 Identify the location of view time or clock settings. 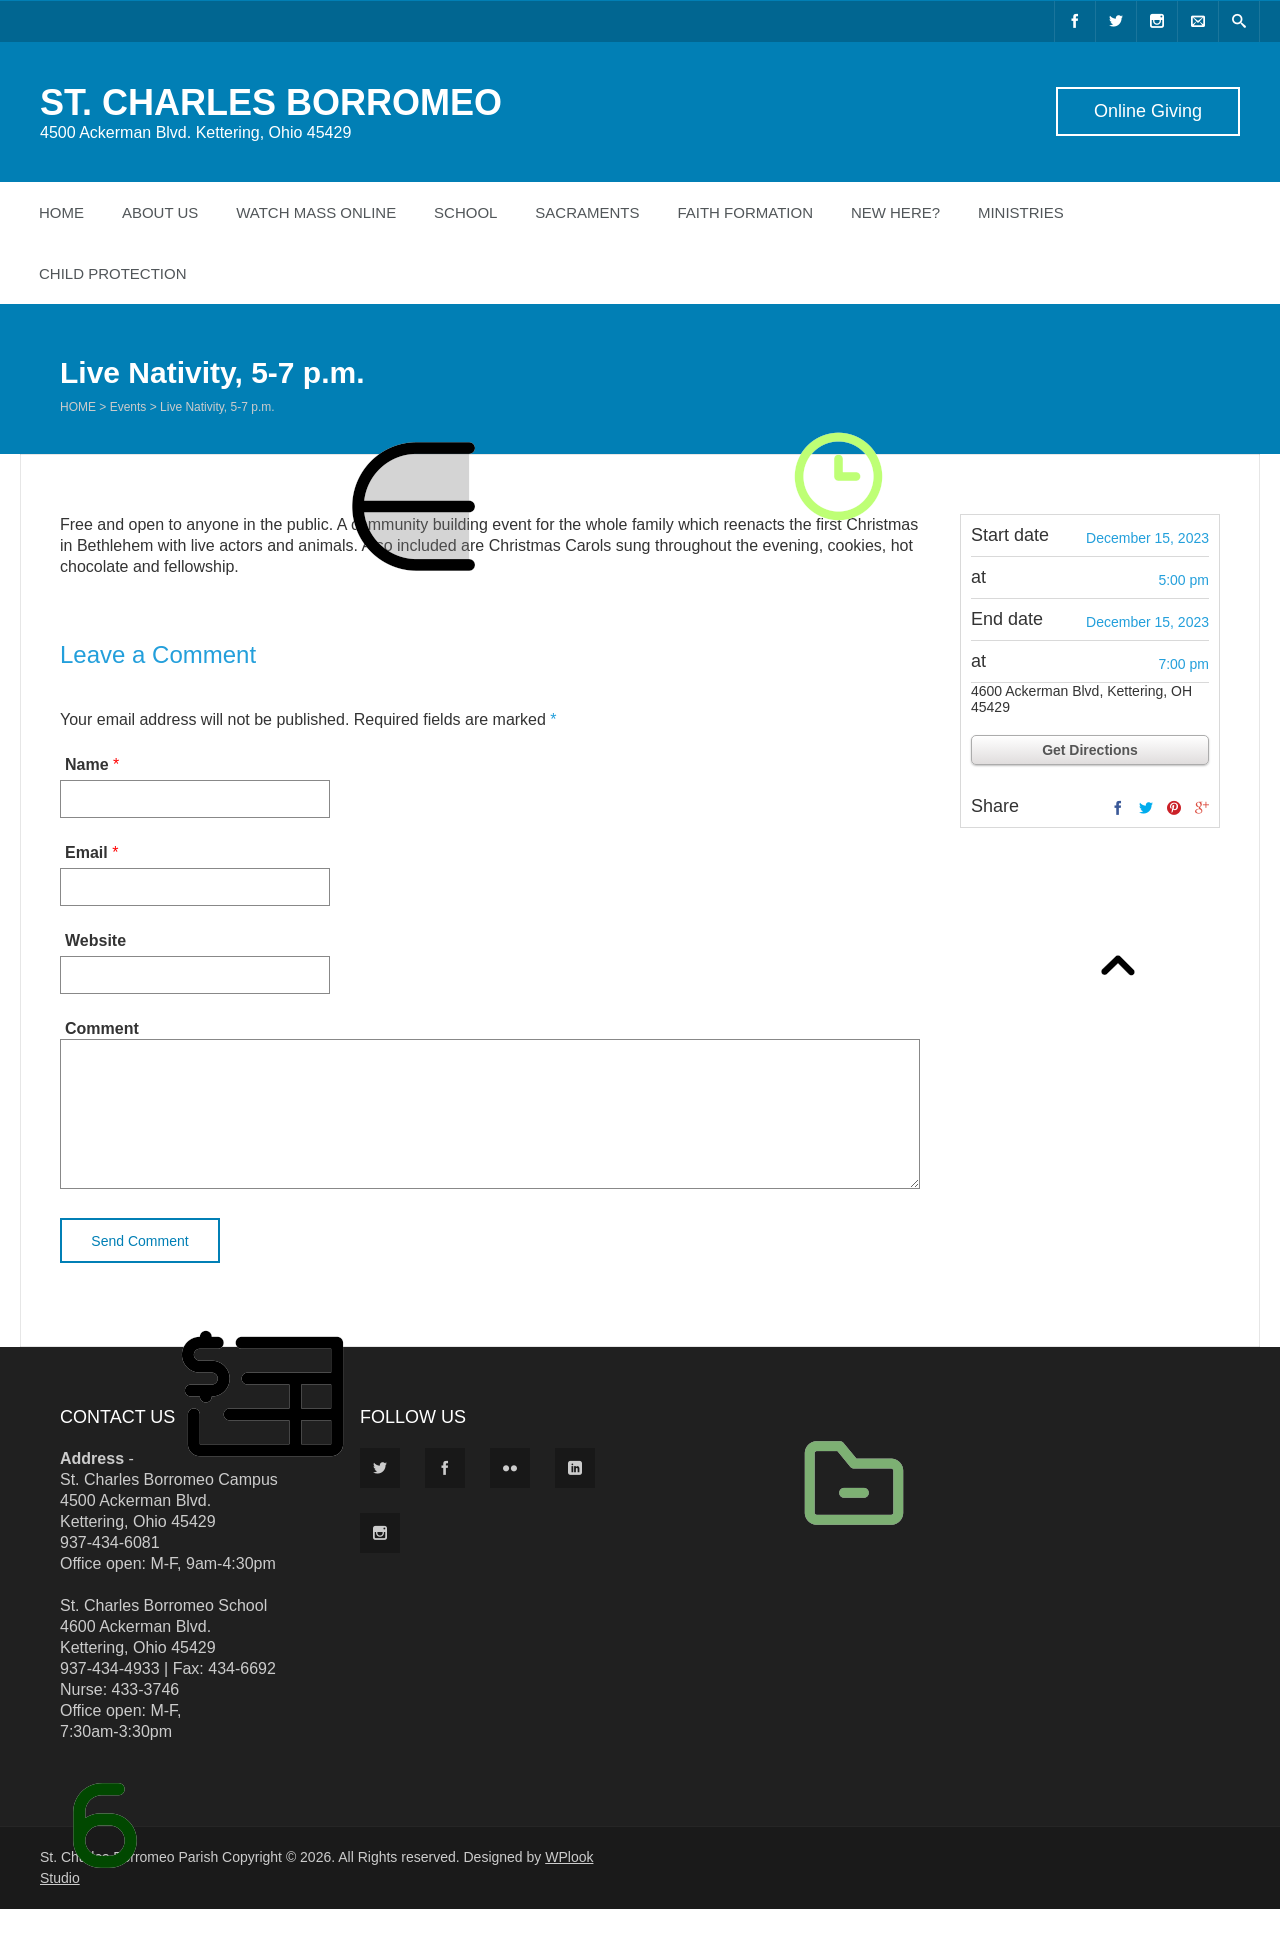
(838, 476).